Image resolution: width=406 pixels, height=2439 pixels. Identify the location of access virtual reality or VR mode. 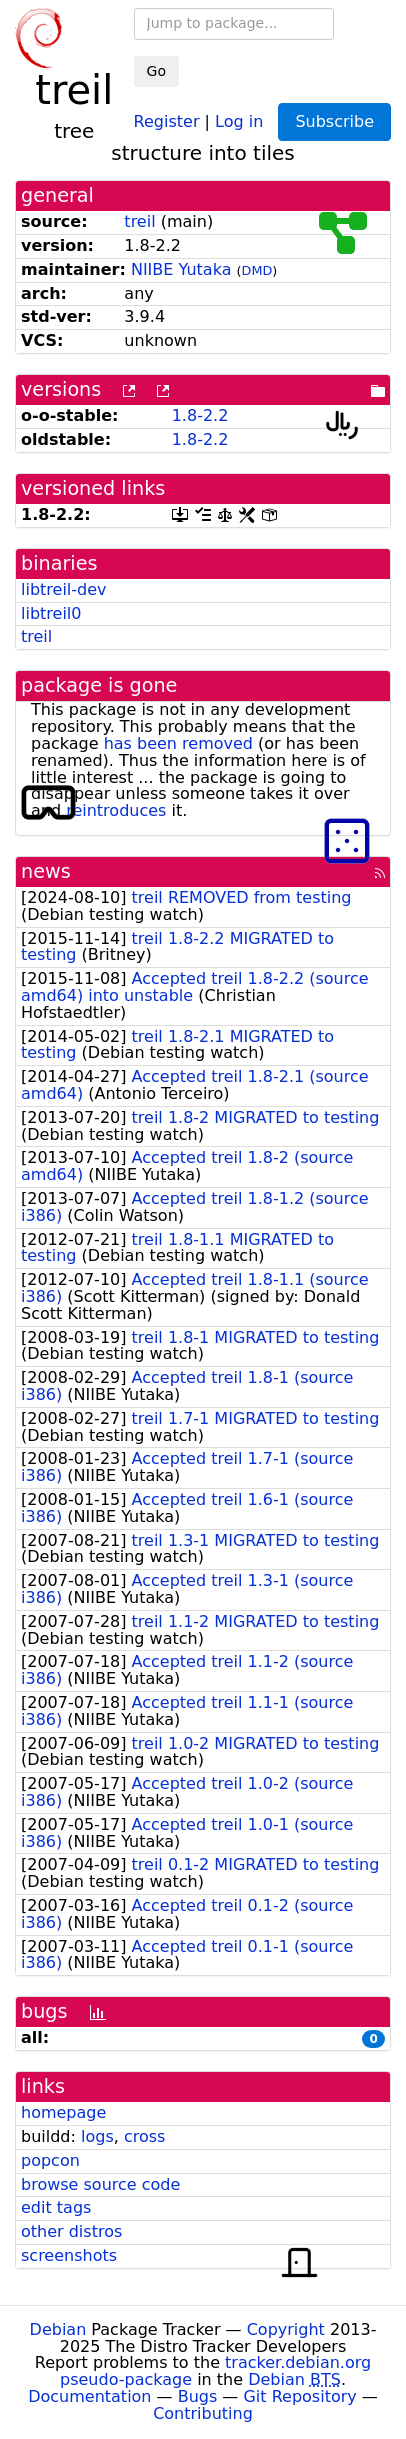
(48, 802).